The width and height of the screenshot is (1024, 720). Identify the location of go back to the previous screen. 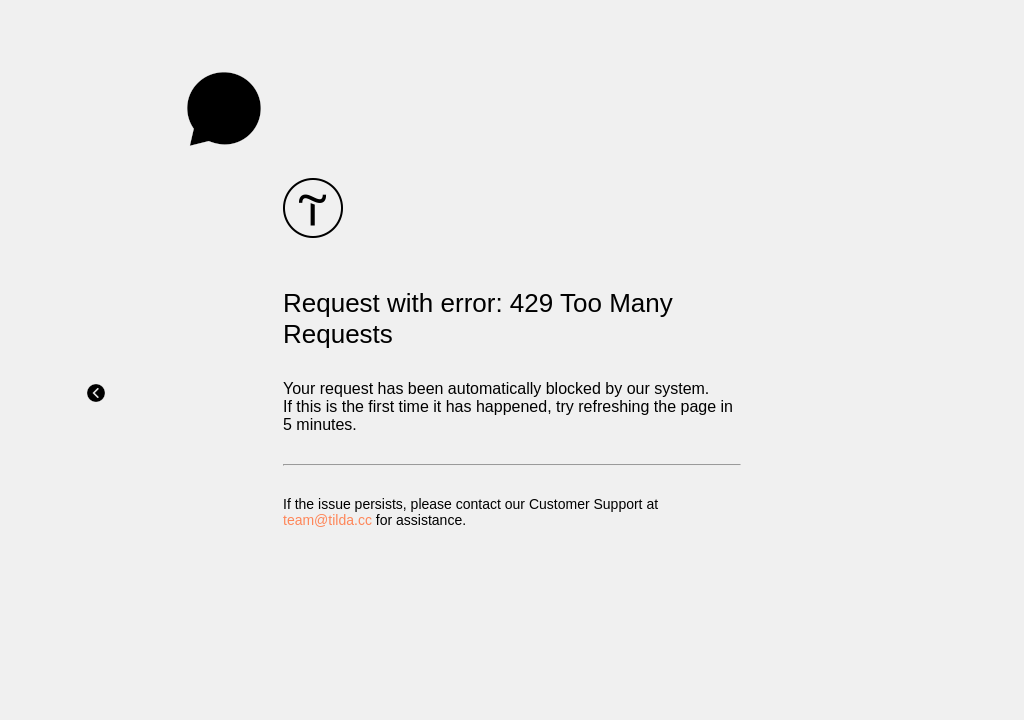
(96, 393).